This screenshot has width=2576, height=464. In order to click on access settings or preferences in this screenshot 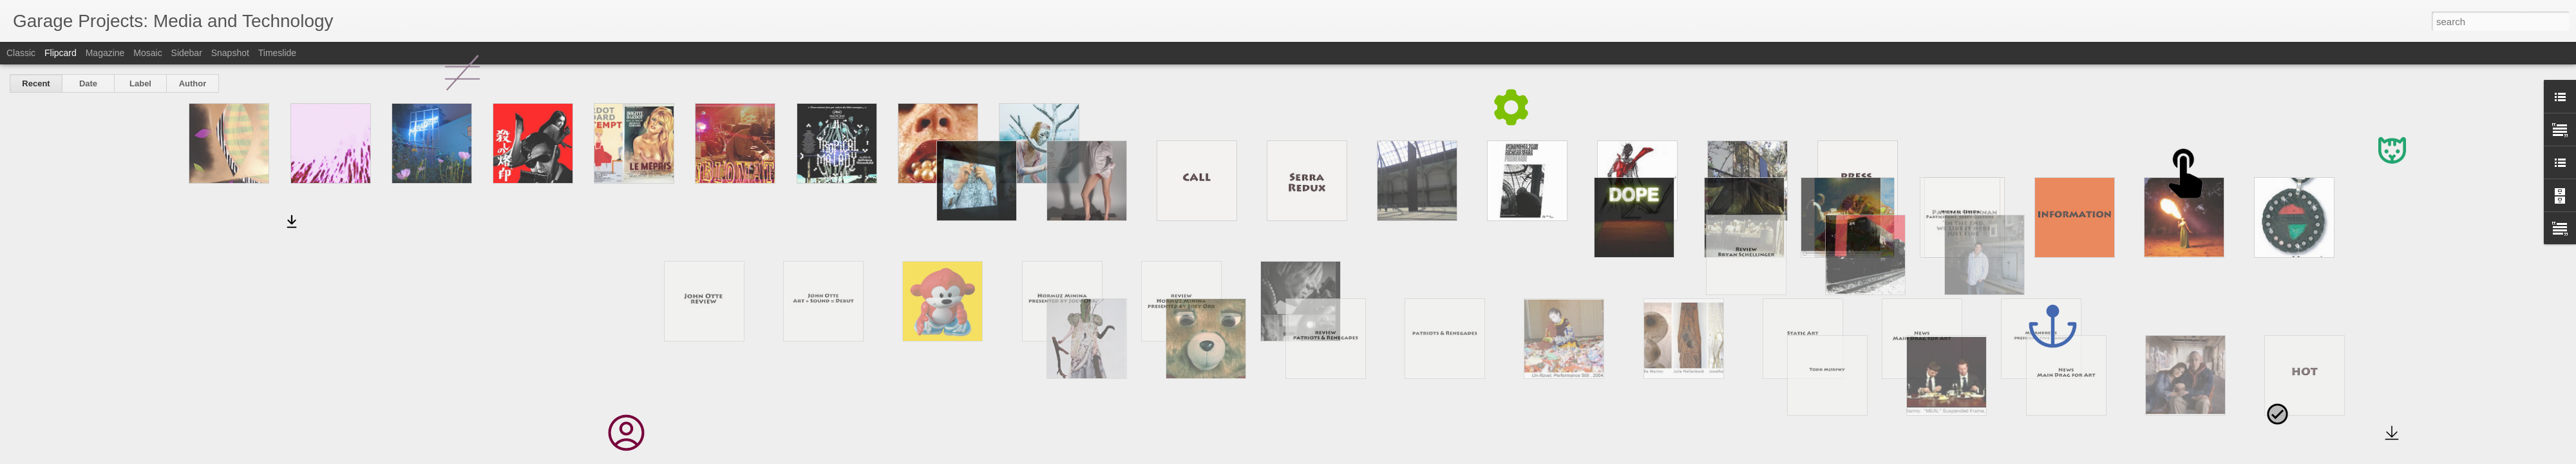, I will do `click(1511, 107)`.